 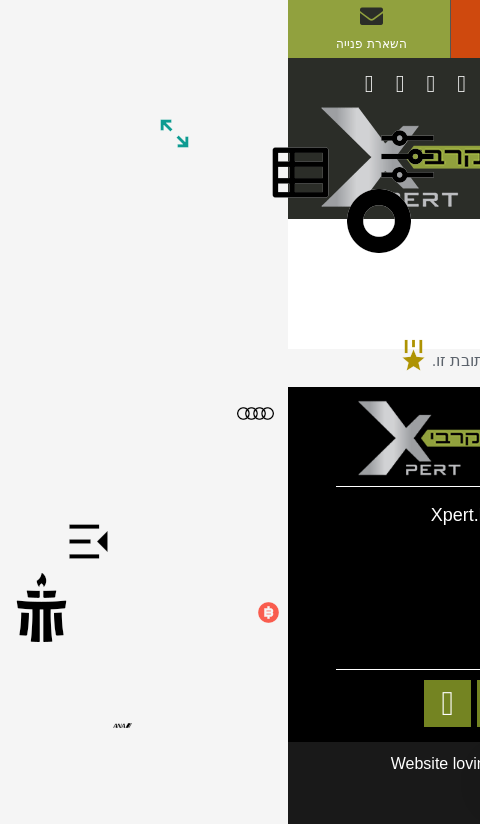 What do you see at coordinates (300, 172) in the screenshot?
I see `switch to table view` at bounding box center [300, 172].